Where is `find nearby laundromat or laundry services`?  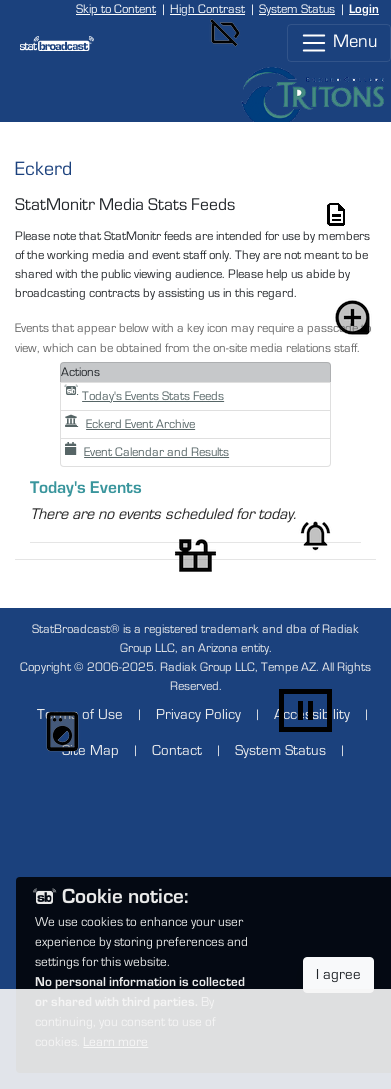 find nearby laundromat or laundry services is located at coordinates (62, 731).